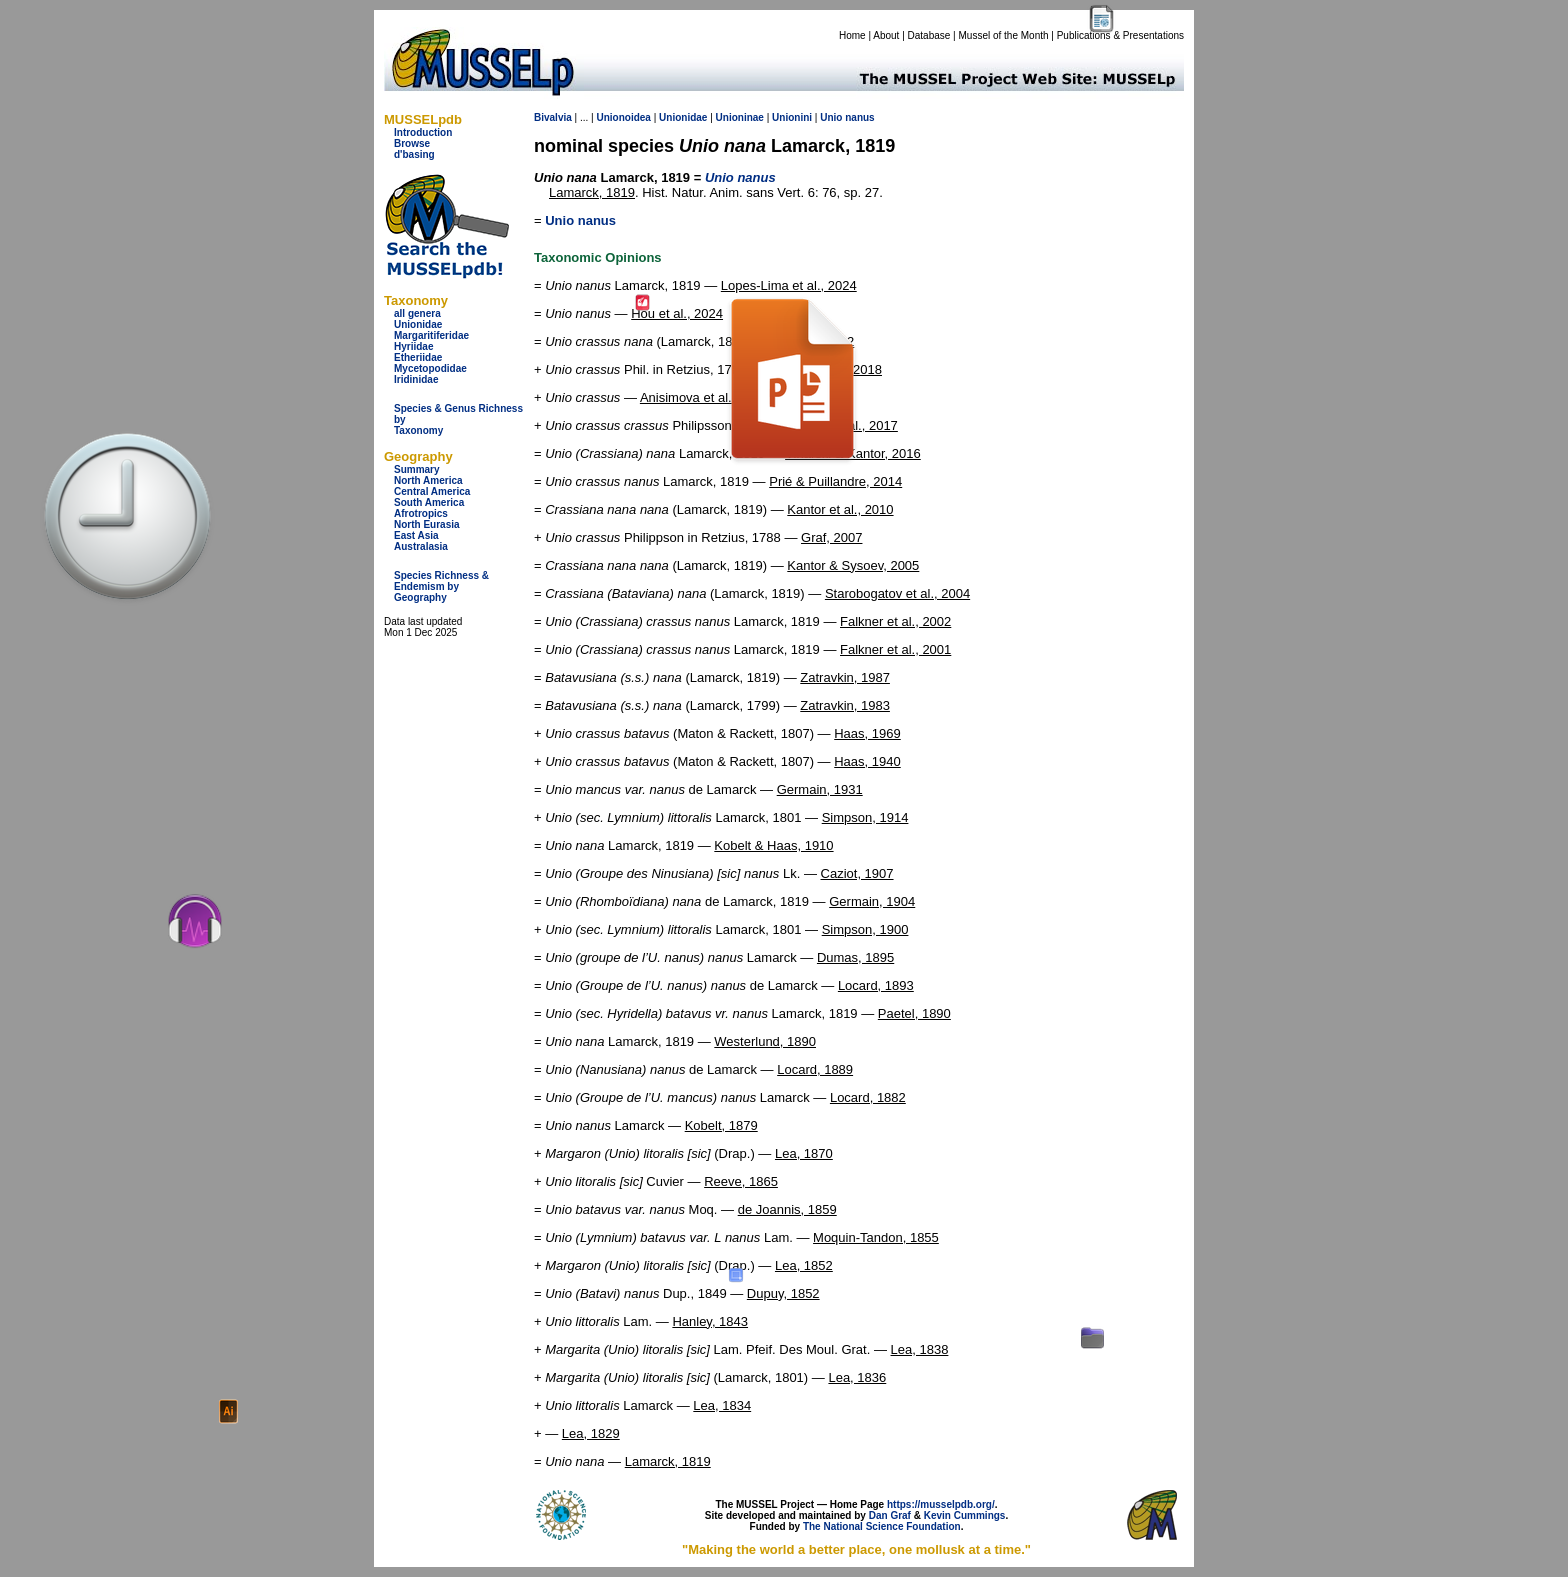 This screenshot has width=1568, height=1577. Describe the element at coordinates (228, 1411) in the screenshot. I see `open an Adobe Illustrator file` at that location.